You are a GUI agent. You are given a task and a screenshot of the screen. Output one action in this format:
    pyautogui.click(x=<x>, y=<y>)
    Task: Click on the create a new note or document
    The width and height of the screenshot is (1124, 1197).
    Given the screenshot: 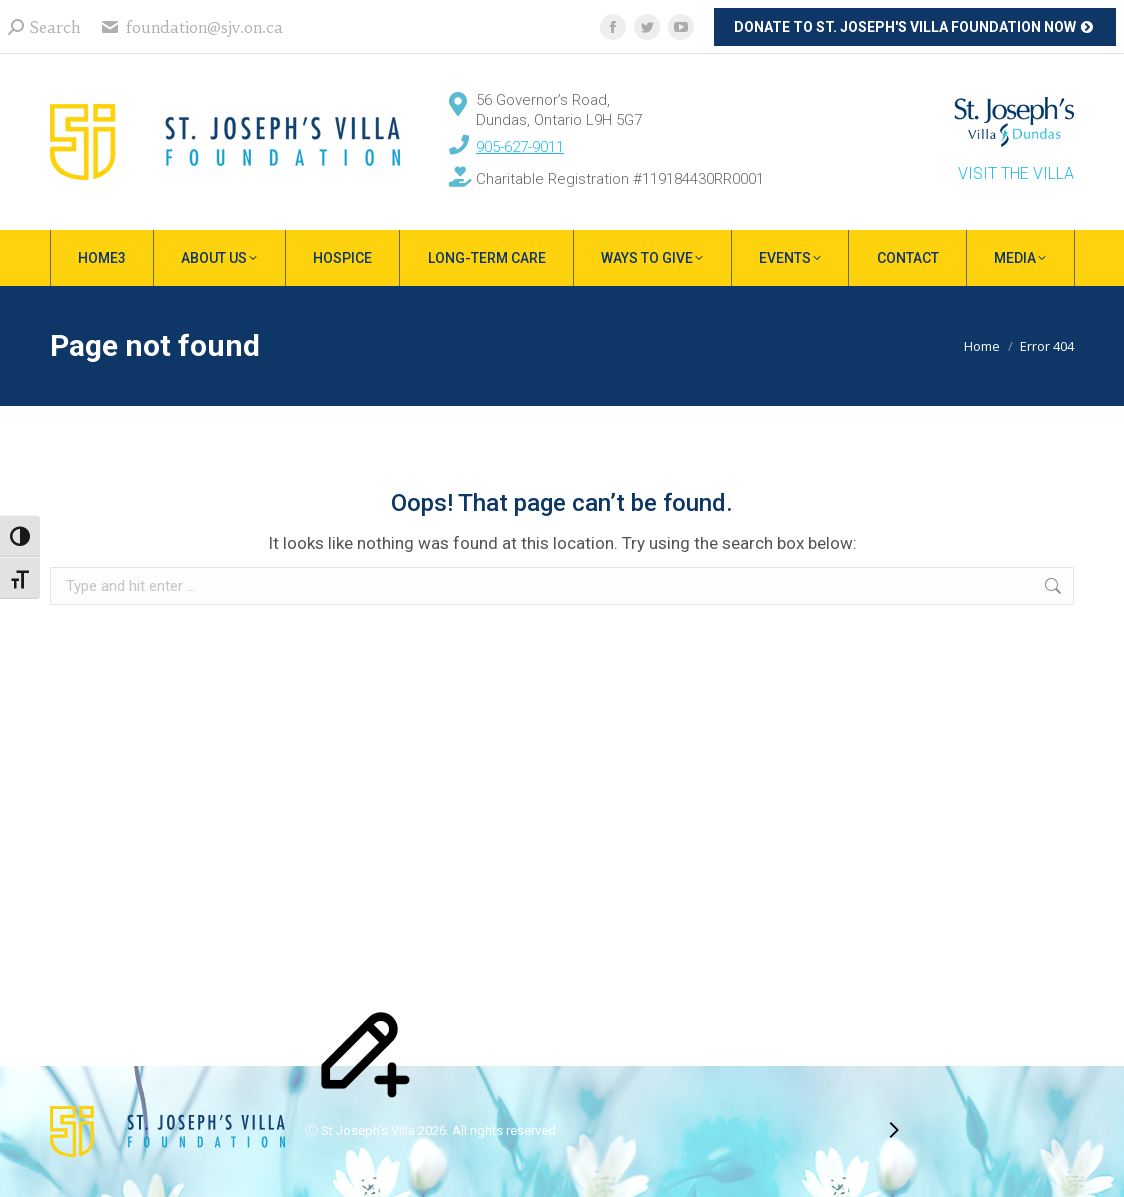 What is the action you would take?
    pyautogui.click(x=361, y=1049)
    